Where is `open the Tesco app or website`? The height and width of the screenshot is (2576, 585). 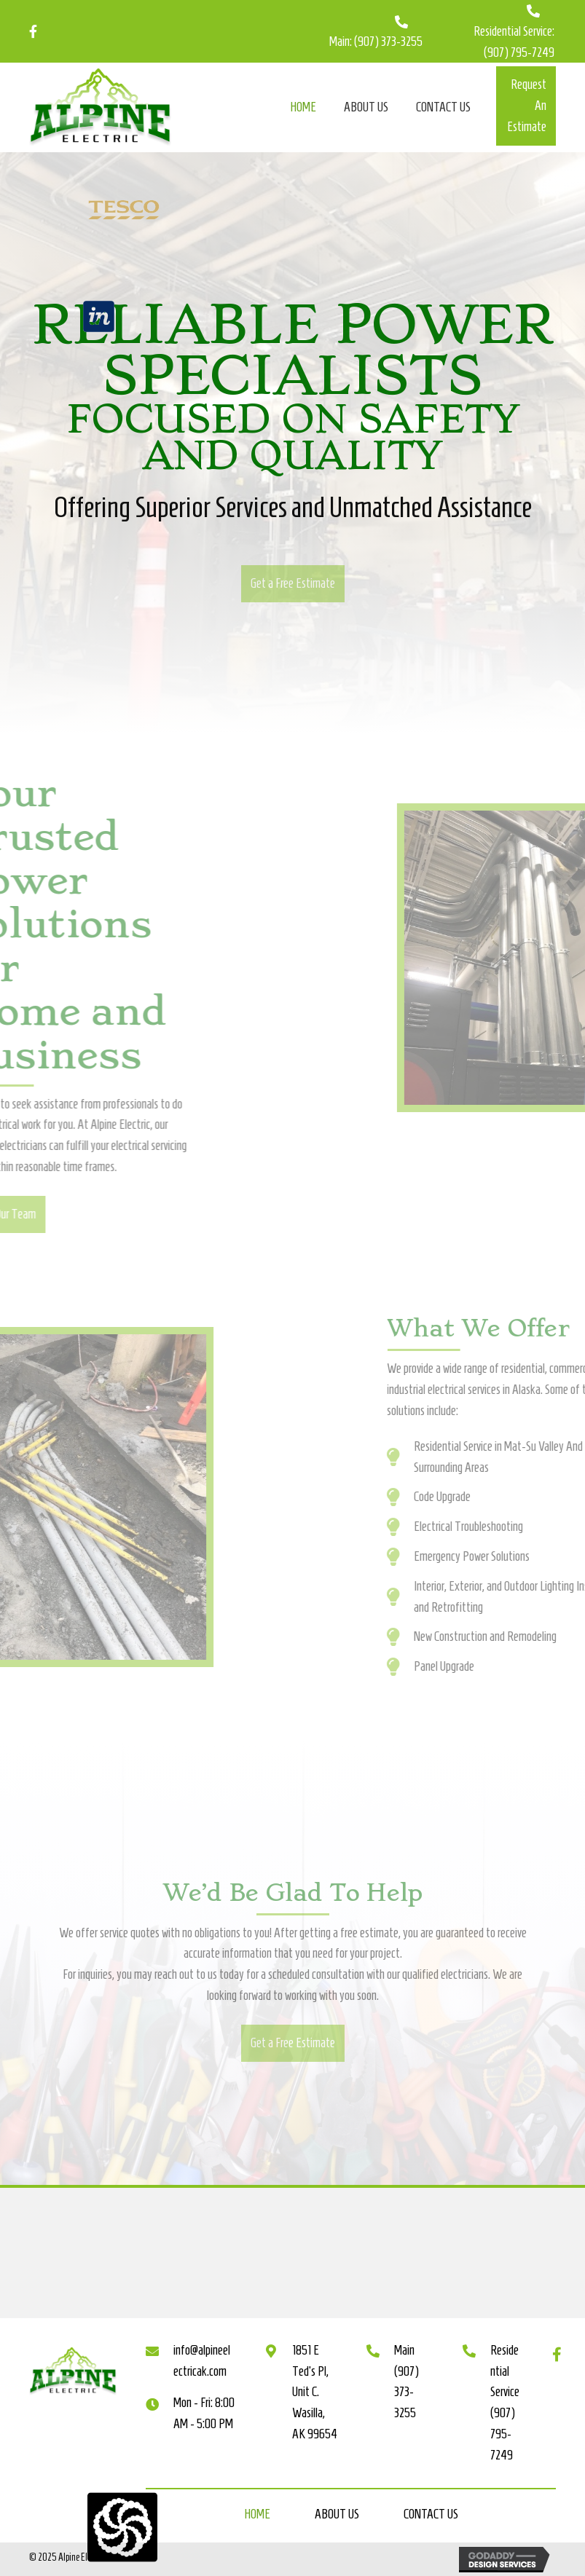
open the Tesco app or website is located at coordinates (124, 210).